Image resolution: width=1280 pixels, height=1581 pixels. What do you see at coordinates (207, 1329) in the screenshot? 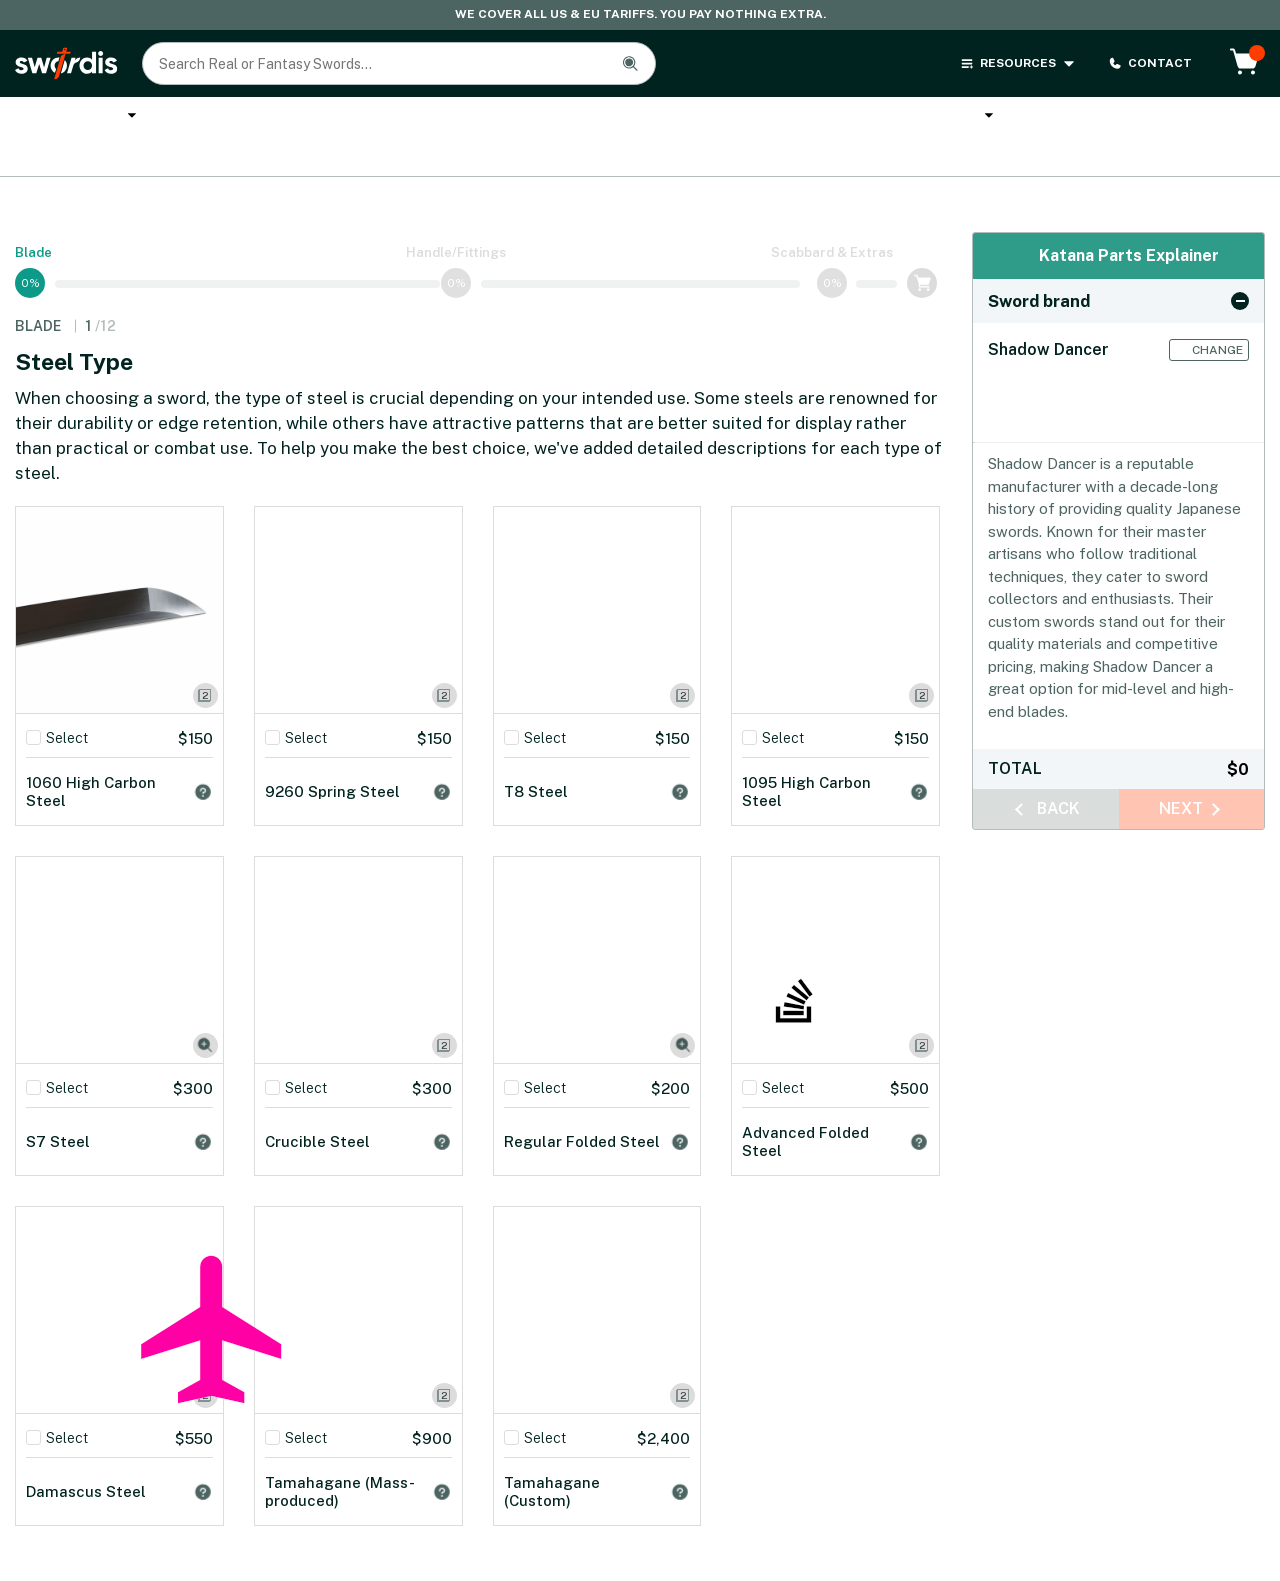
I see `enable airplane mode` at bounding box center [207, 1329].